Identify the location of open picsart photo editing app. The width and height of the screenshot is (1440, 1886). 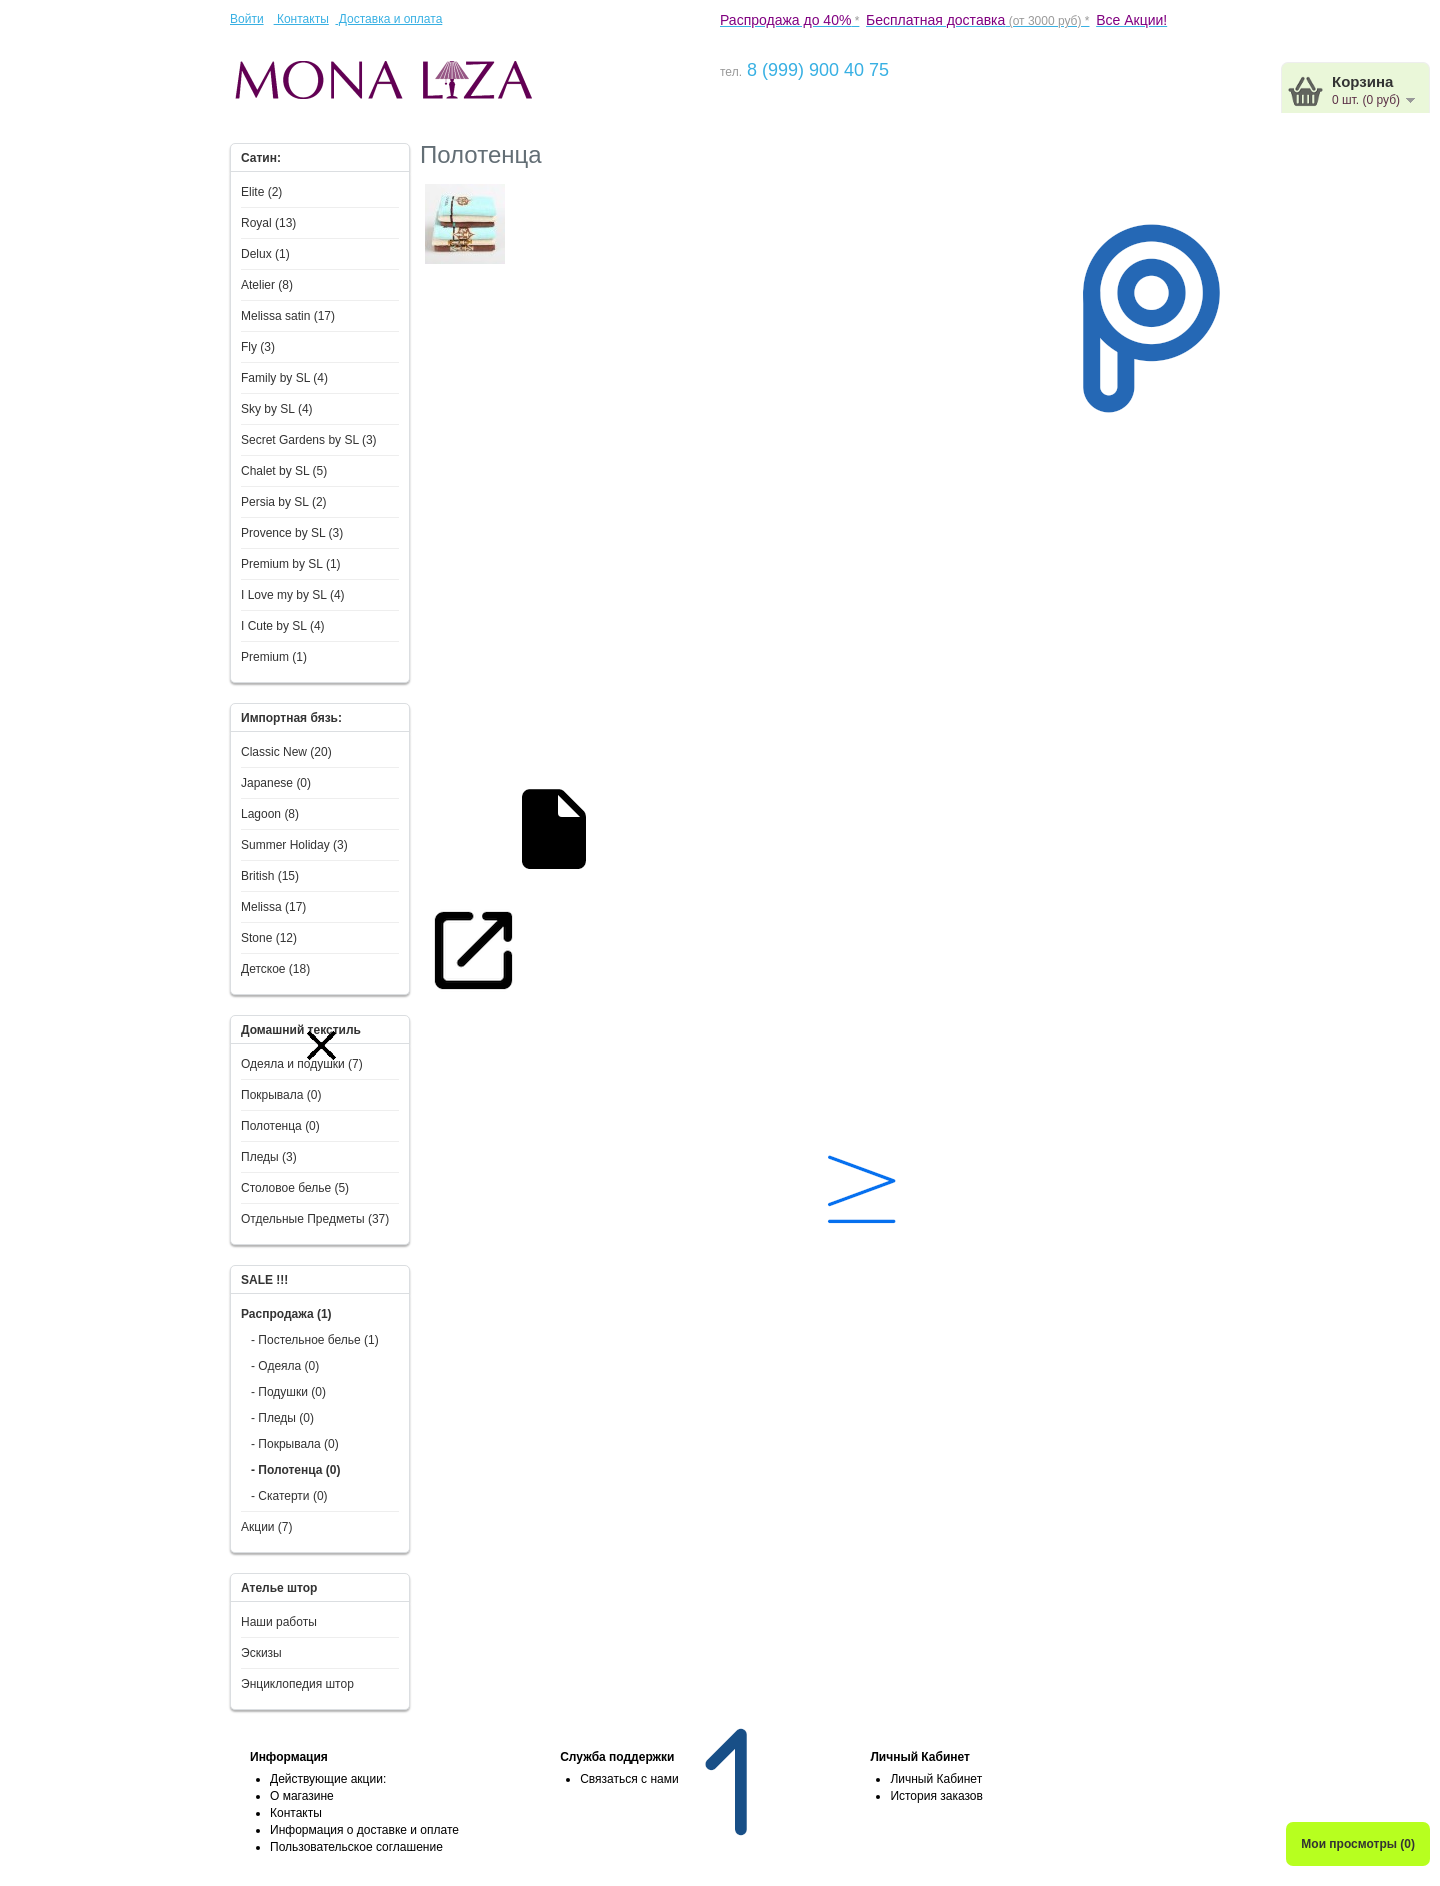
(1151, 318).